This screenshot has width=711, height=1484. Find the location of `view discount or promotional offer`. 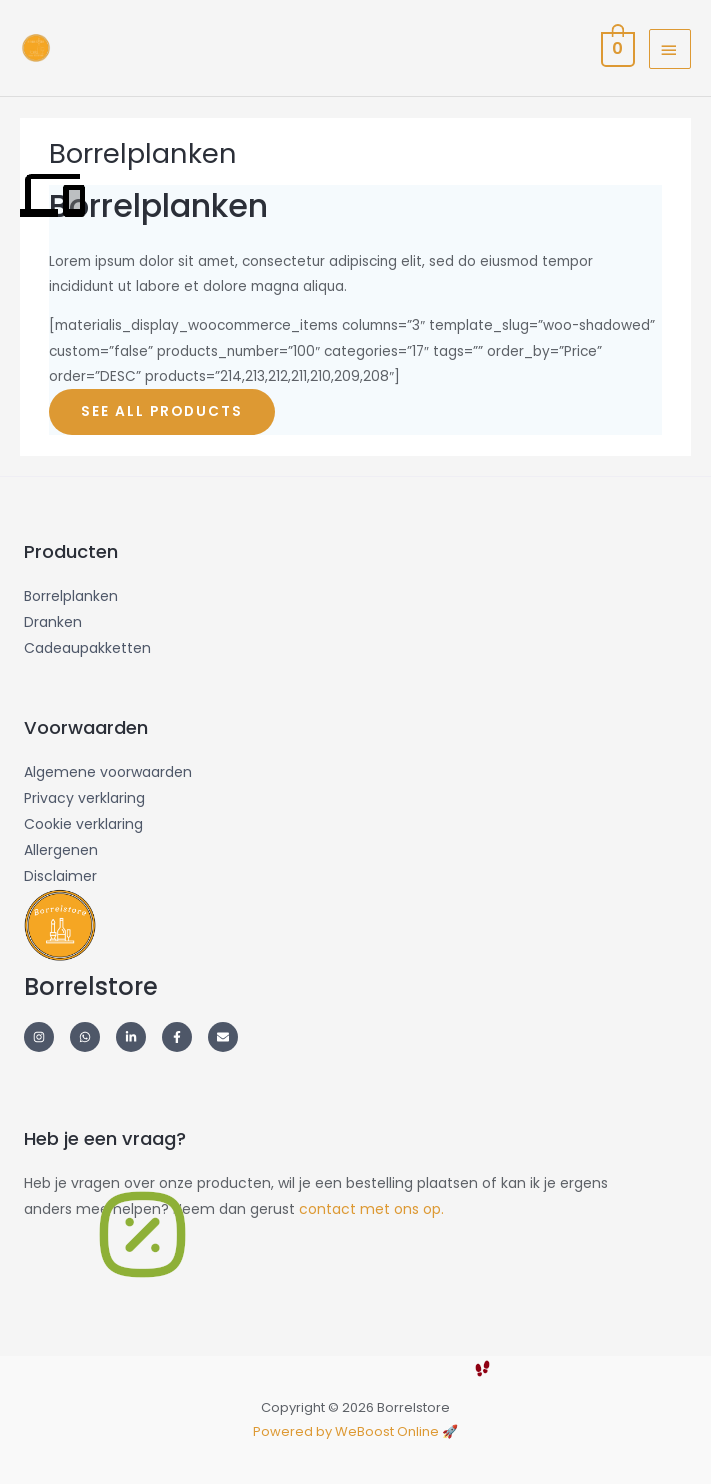

view discount or promotional offer is located at coordinates (142, 1234).